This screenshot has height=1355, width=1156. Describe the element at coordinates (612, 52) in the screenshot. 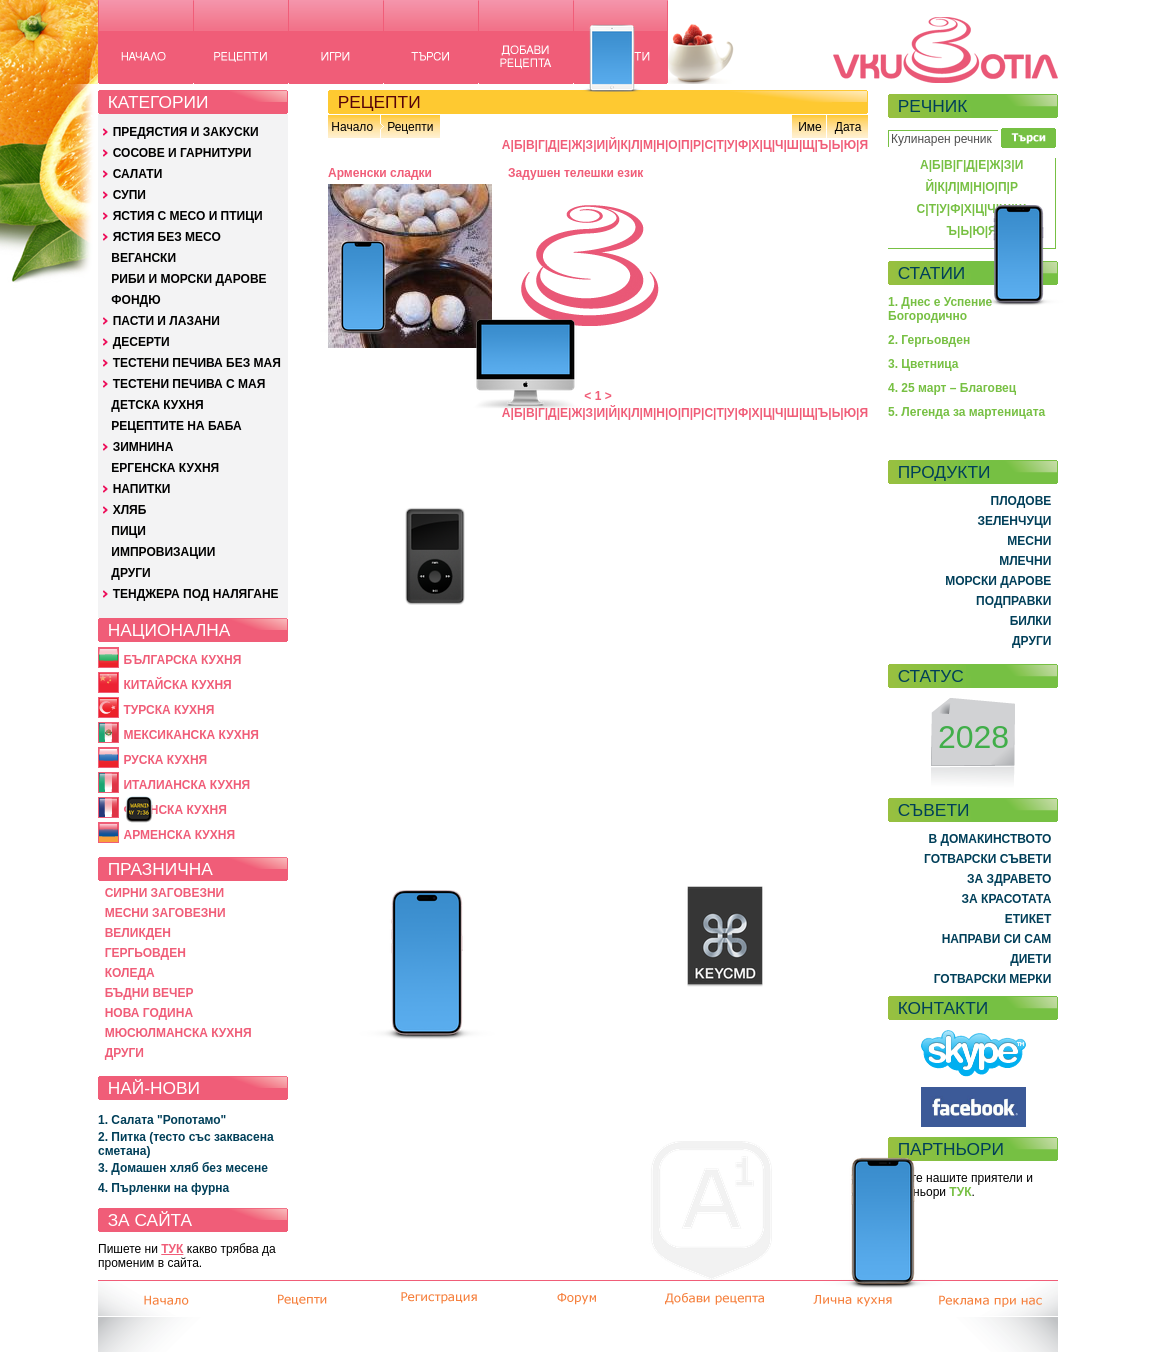

I see `indicates a connected iPad mini device` at that location.